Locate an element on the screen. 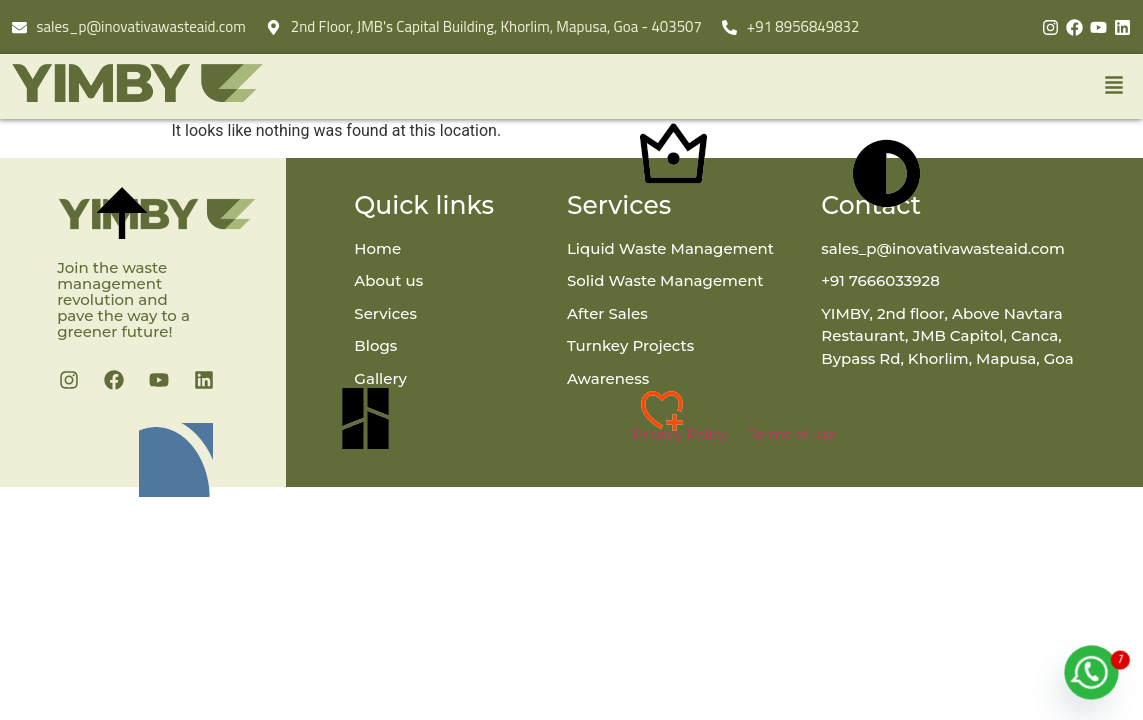 This screenshot has width=1143, height=720. loading indicator showing 50% progress is located at coordinates (886, 173).